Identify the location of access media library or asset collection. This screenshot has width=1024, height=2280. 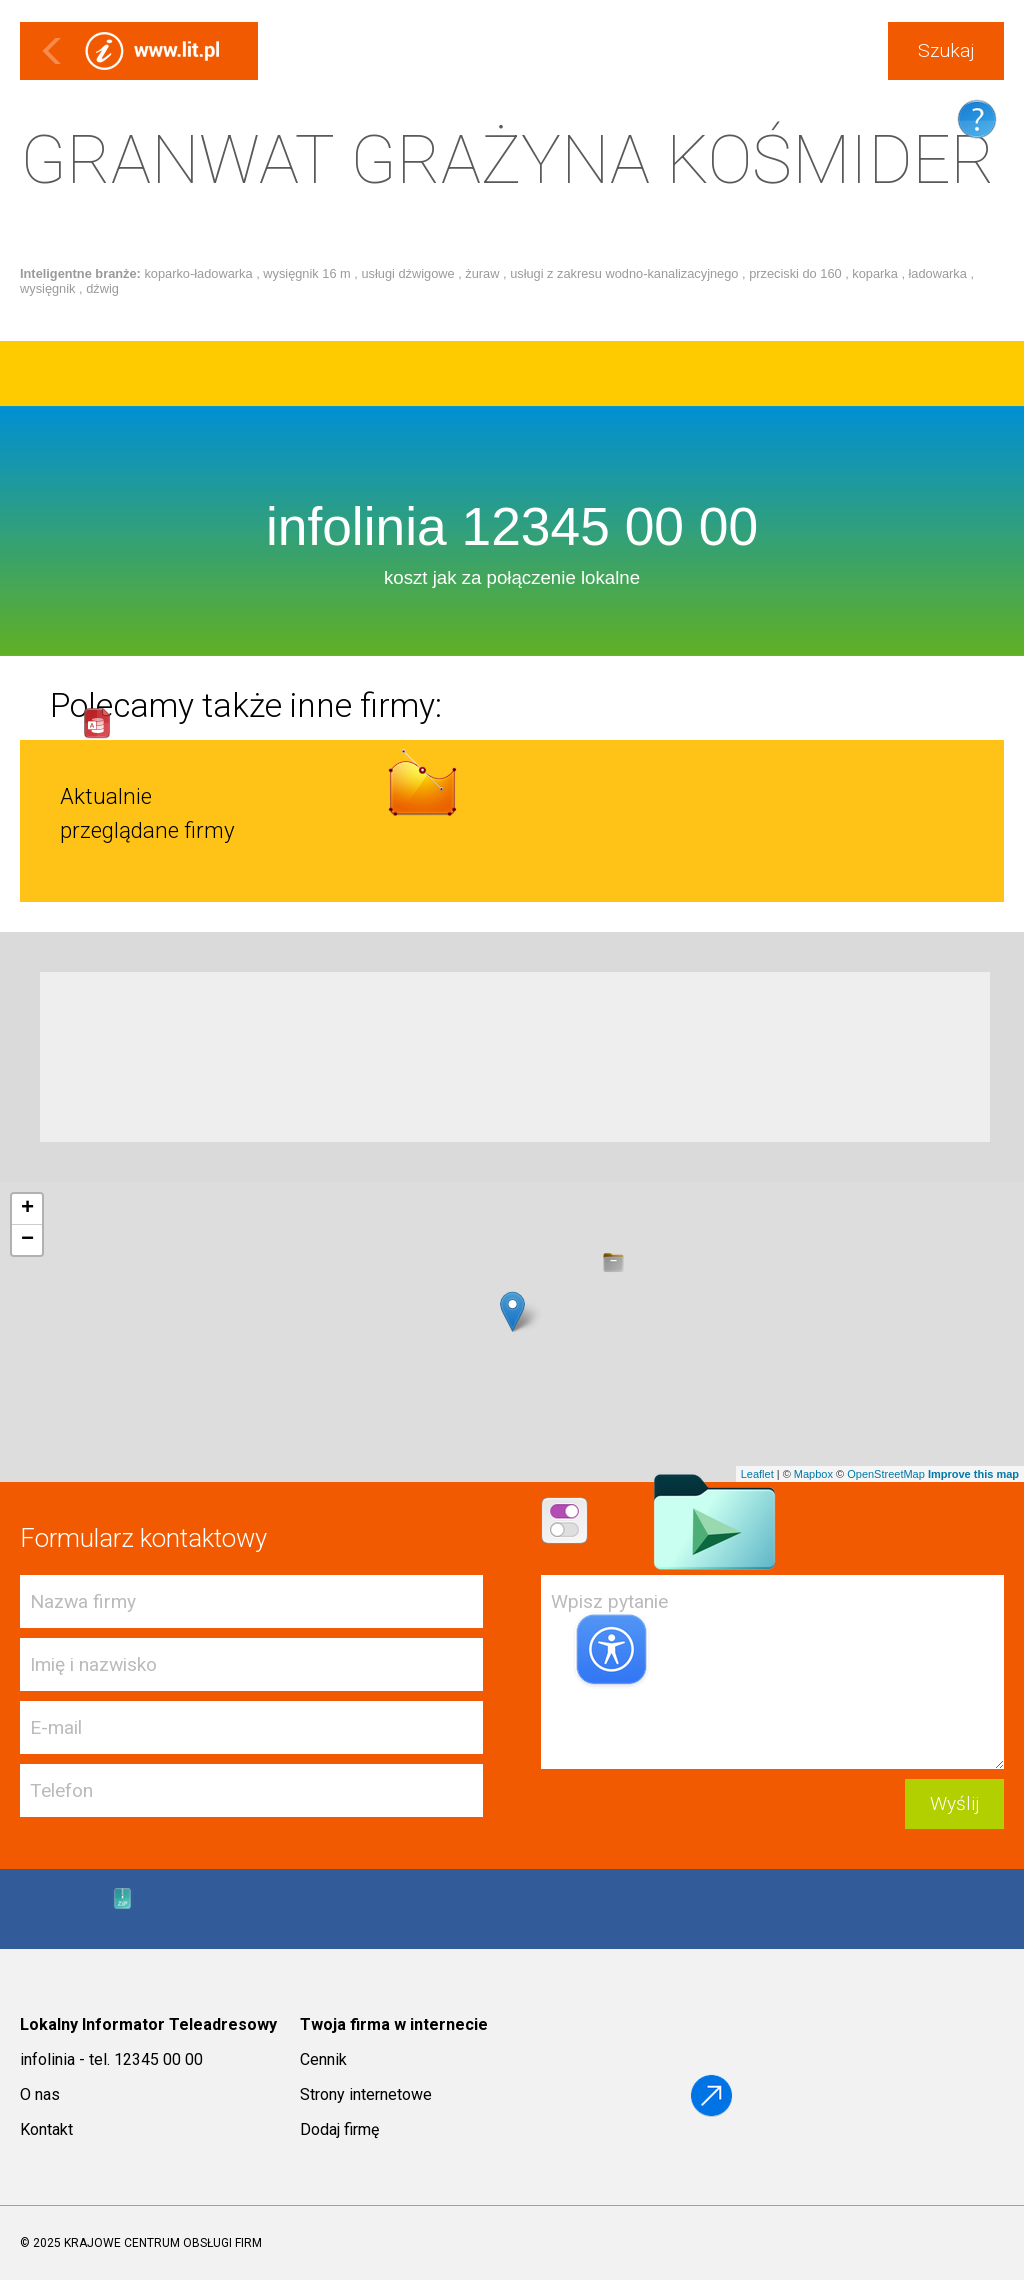
(422, 782).